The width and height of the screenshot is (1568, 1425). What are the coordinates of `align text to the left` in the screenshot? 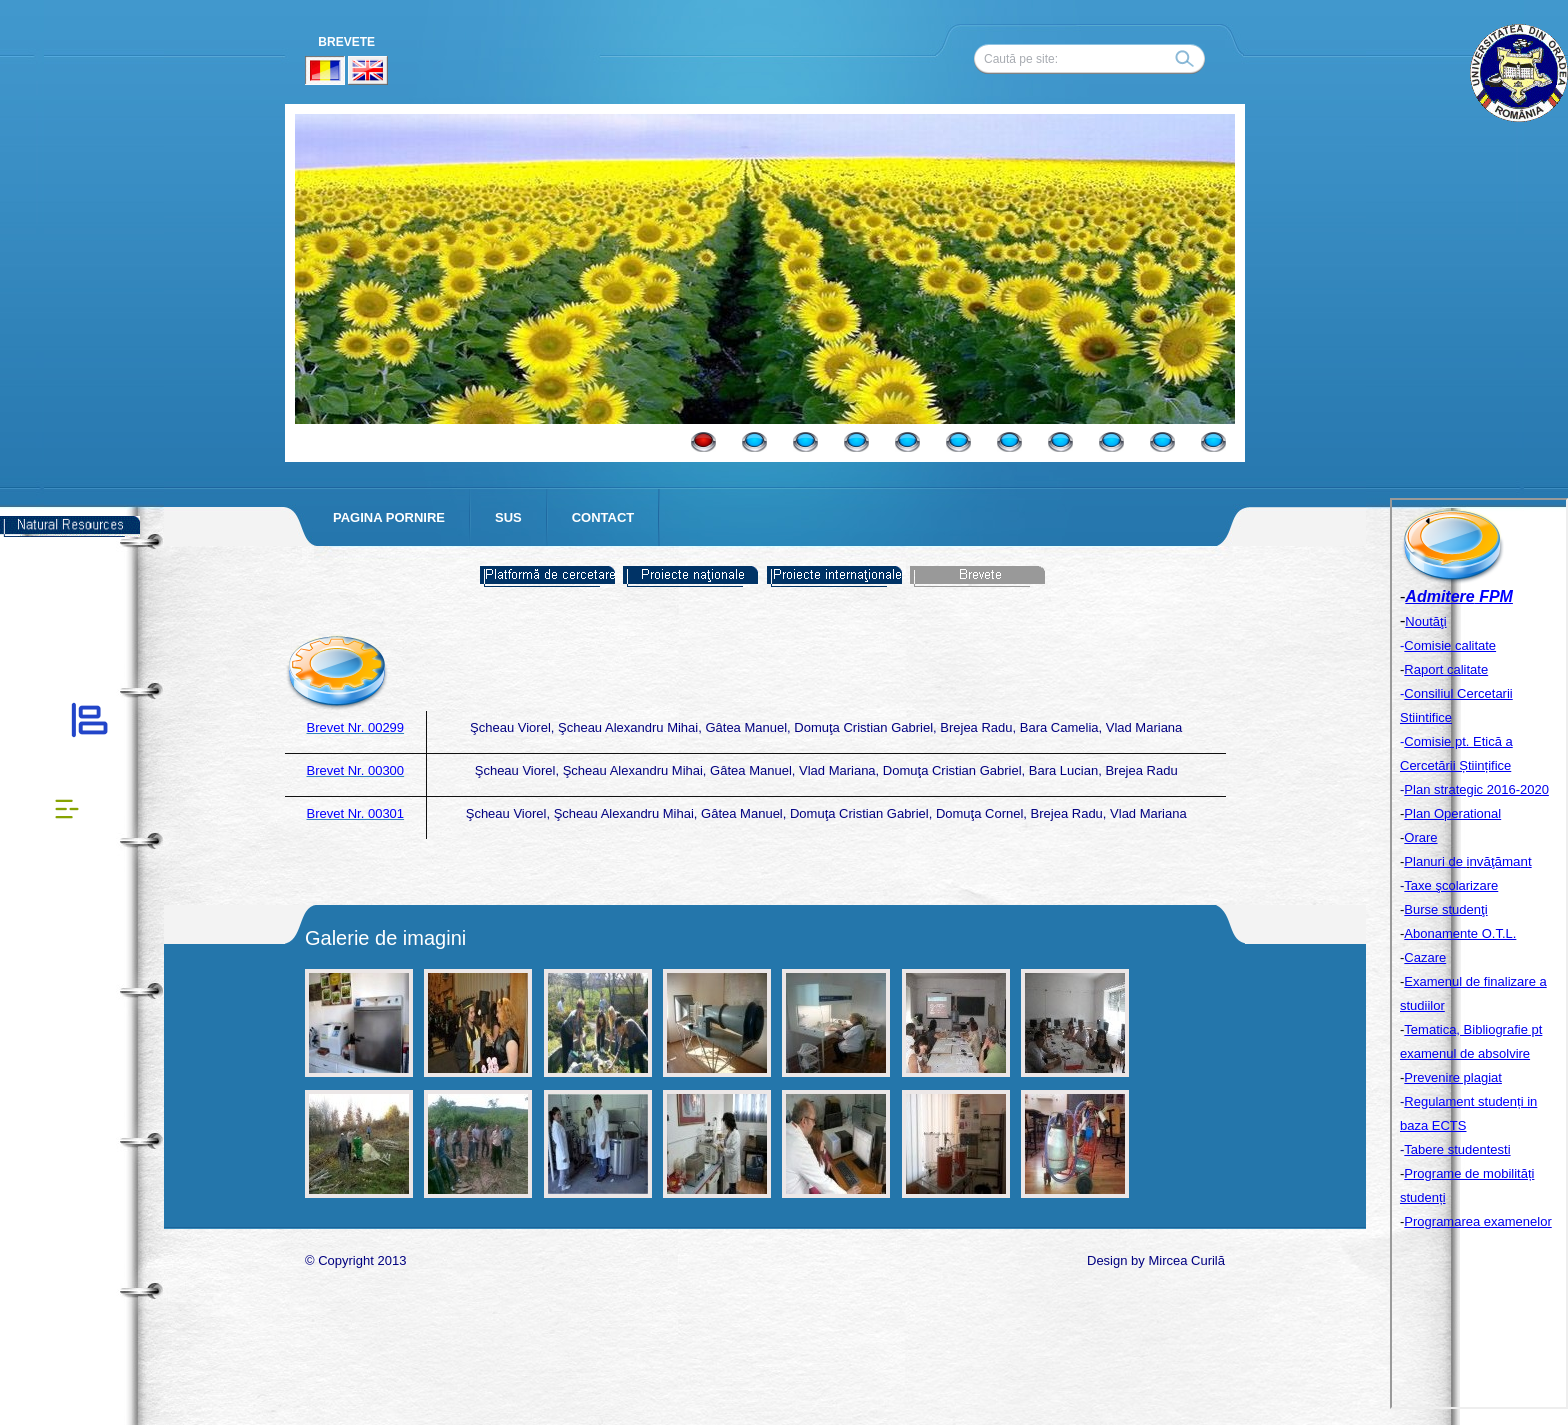 It's located at (89, 720).